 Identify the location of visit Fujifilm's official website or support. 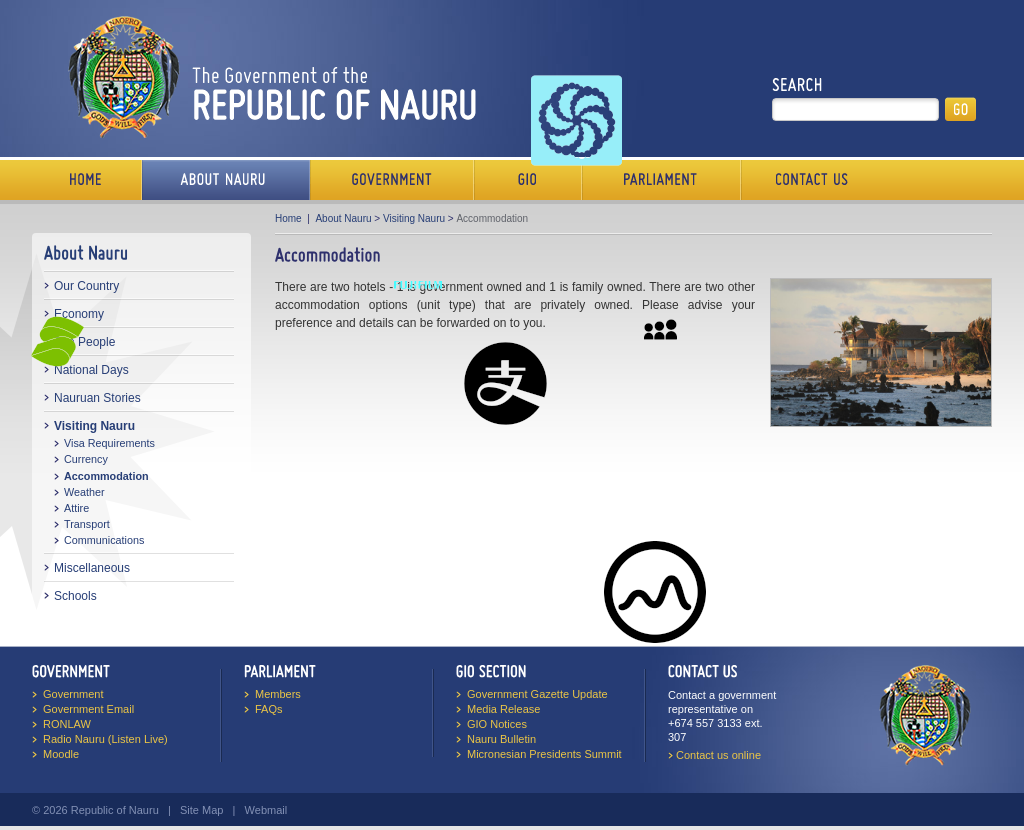
(418, 285).